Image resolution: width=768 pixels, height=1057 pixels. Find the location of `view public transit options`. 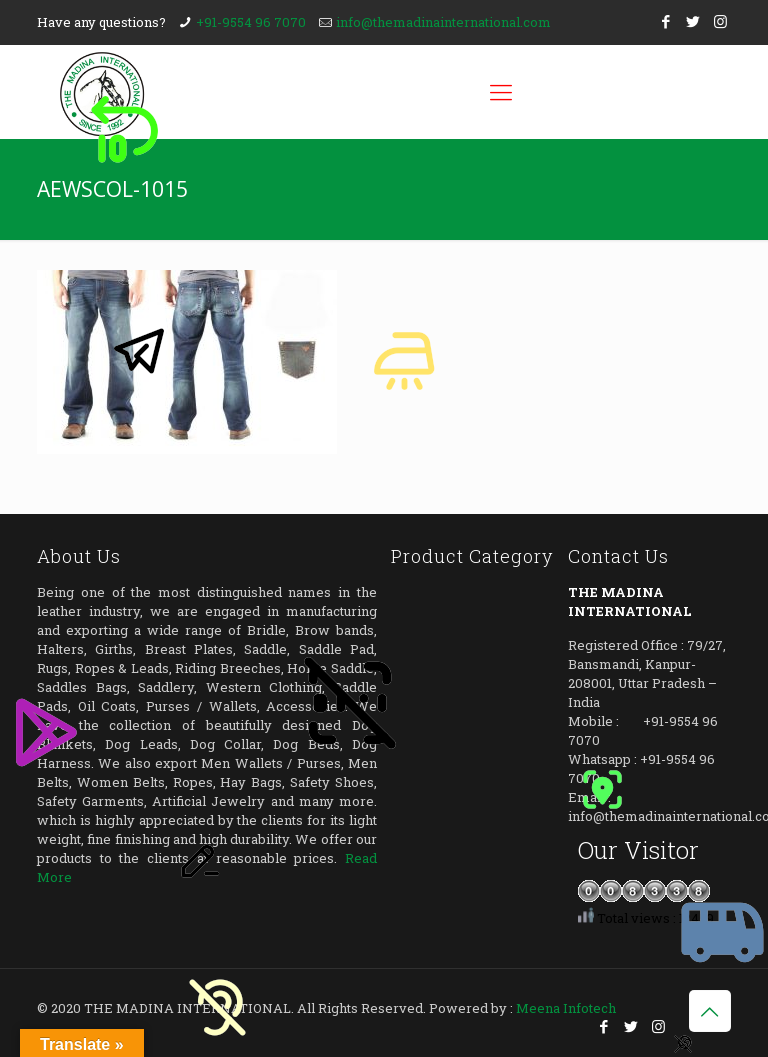

view public transit options is located at coordinates (722, 932).